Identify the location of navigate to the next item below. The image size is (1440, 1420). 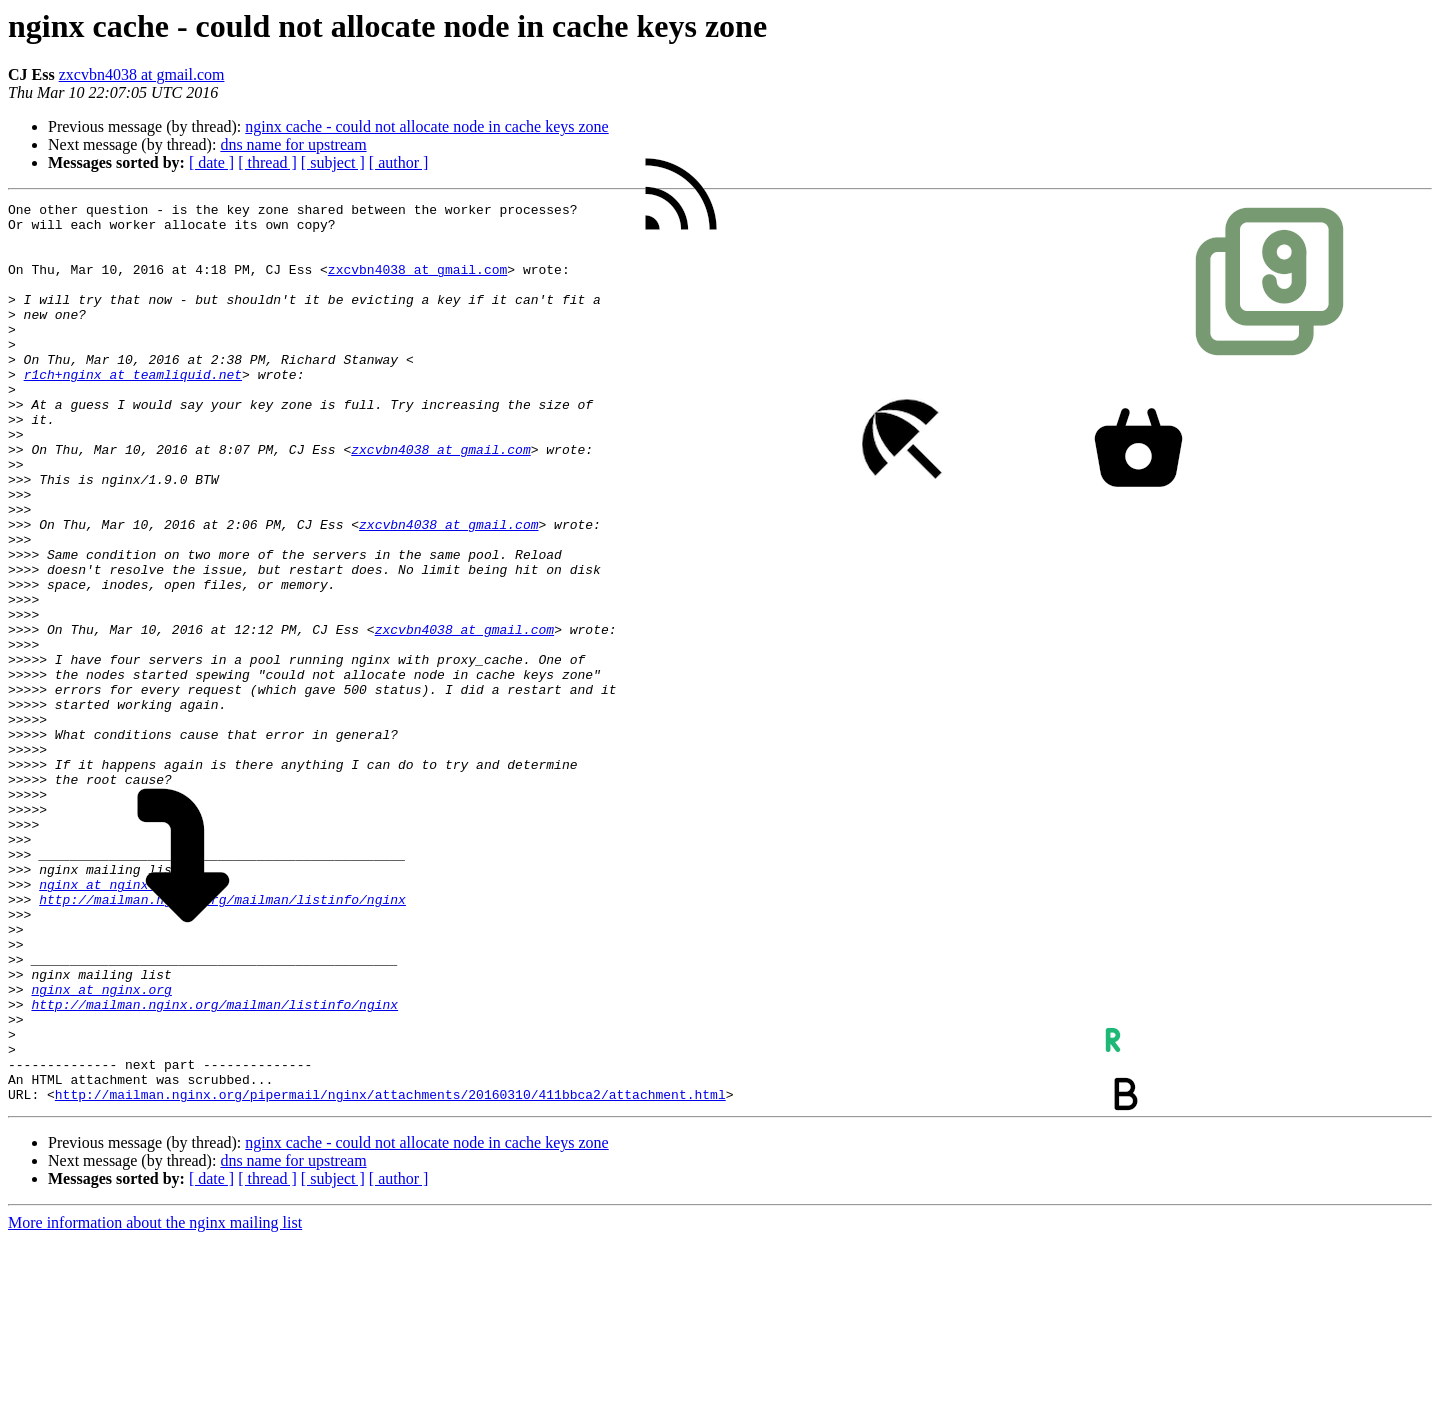
(187, 855).